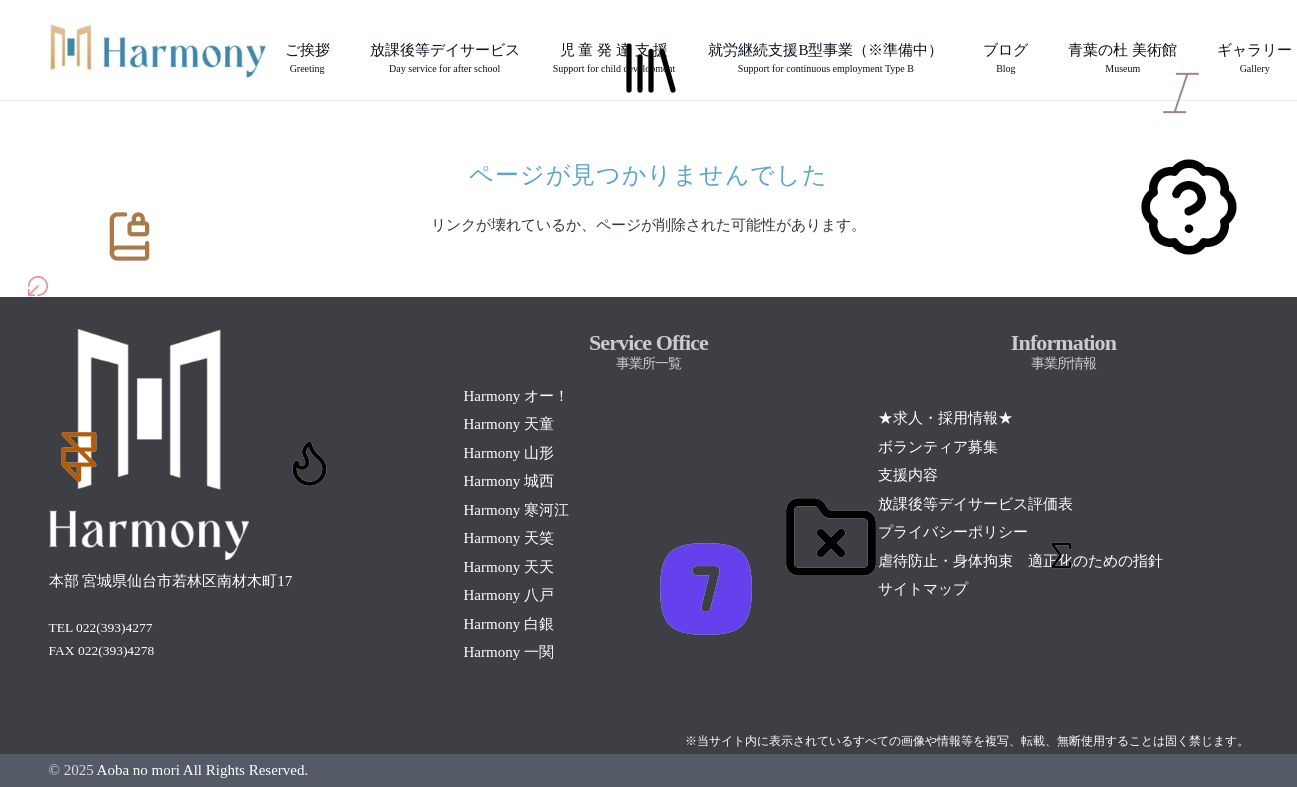 This screenshot has height=787, width=1297. Describe the element at coordinates (38, 286) in the screenshot. I see `export or download content to the bottom-left` at that location.